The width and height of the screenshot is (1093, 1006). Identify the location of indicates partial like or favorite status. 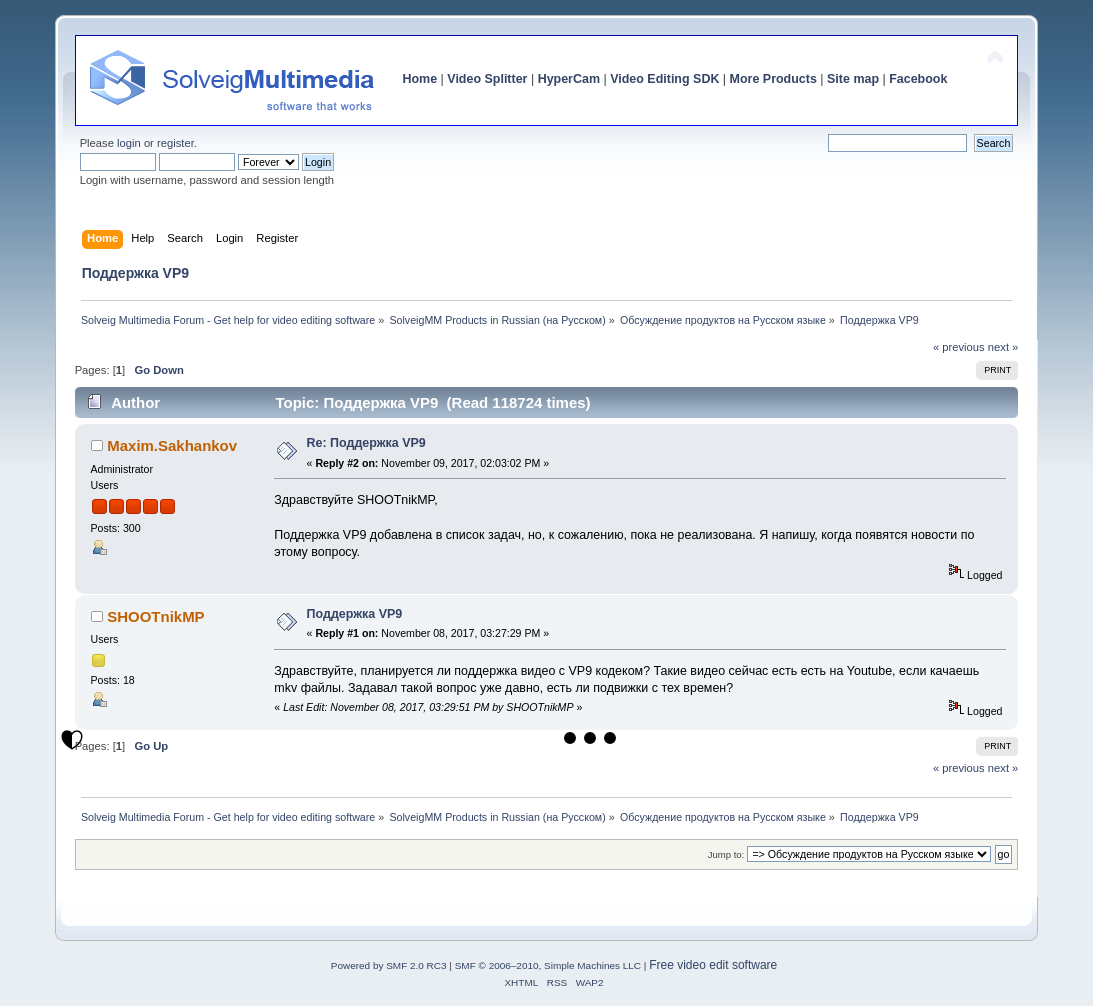
(72, 740).